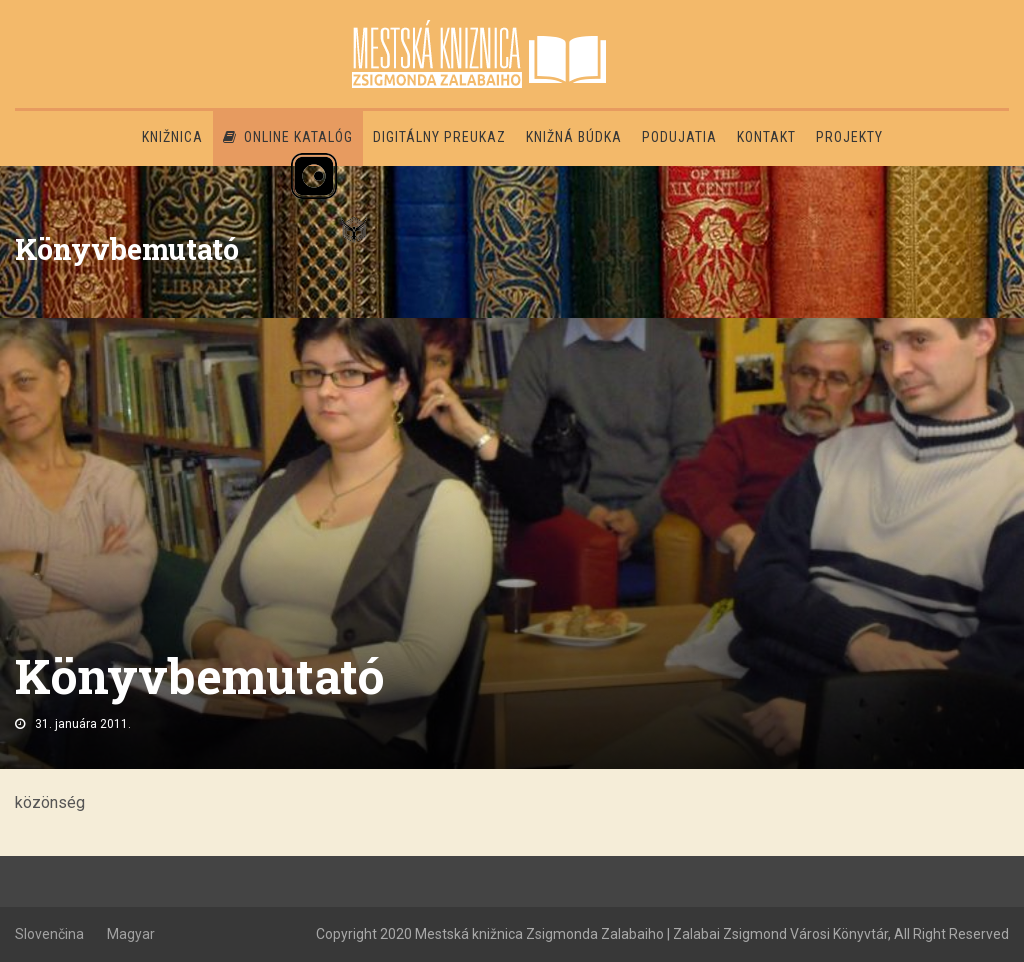  What do you see at coordinates (314, 176) in the screenshot?
I see `ariakit brand logo` at bounding box center [314, 176].